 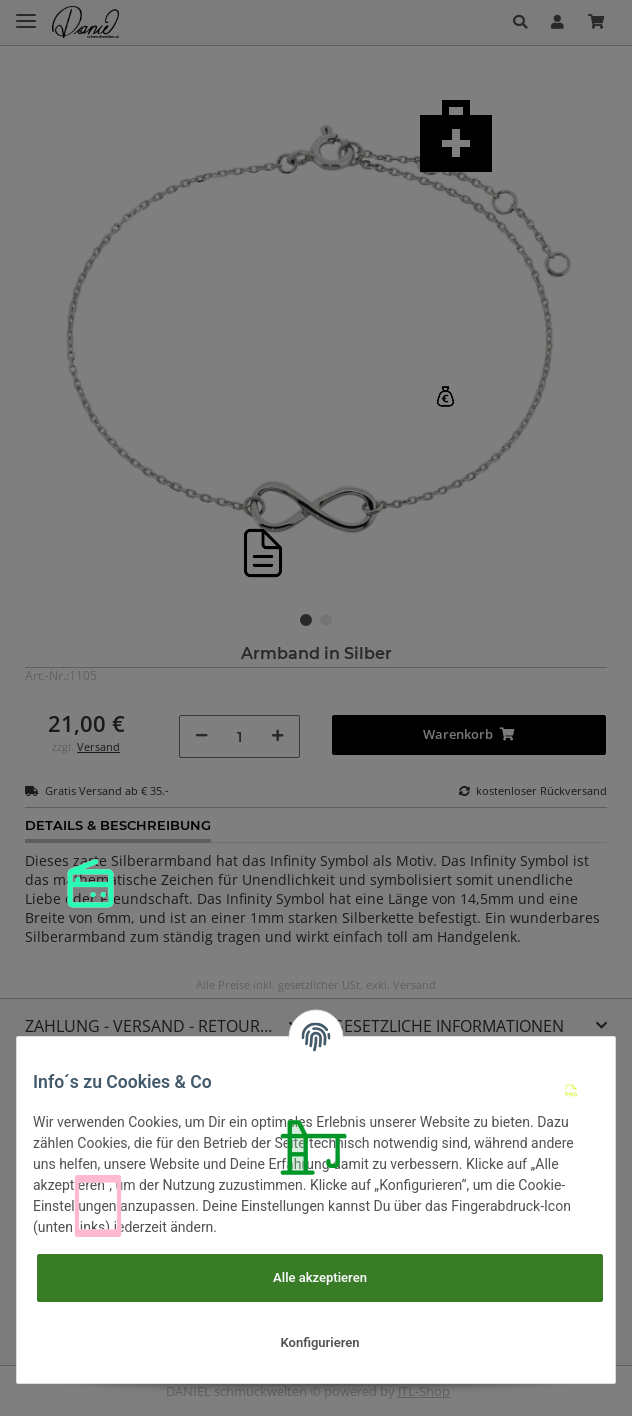 What do you see at coordinates (263, 553) in the screenshot?
I see `view document details` at bounding box center [263, 553].